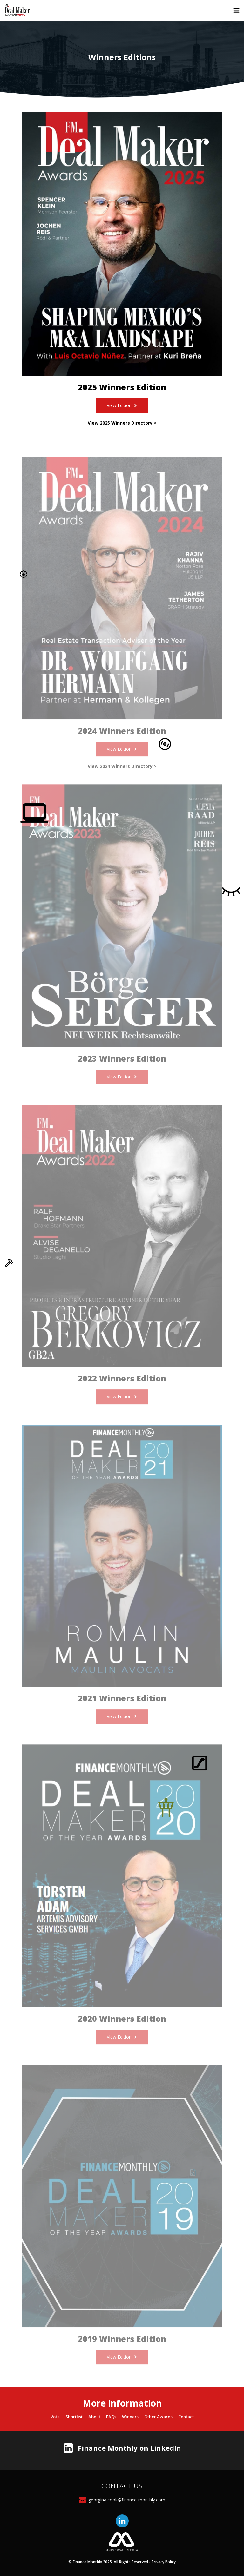 This screenshot has width=244, height=2576. What do you see at coordinates (200, 1763) in the screenshot?
I see `indicates escalator location in a building or transit station` at bounding box center [200, 1763].